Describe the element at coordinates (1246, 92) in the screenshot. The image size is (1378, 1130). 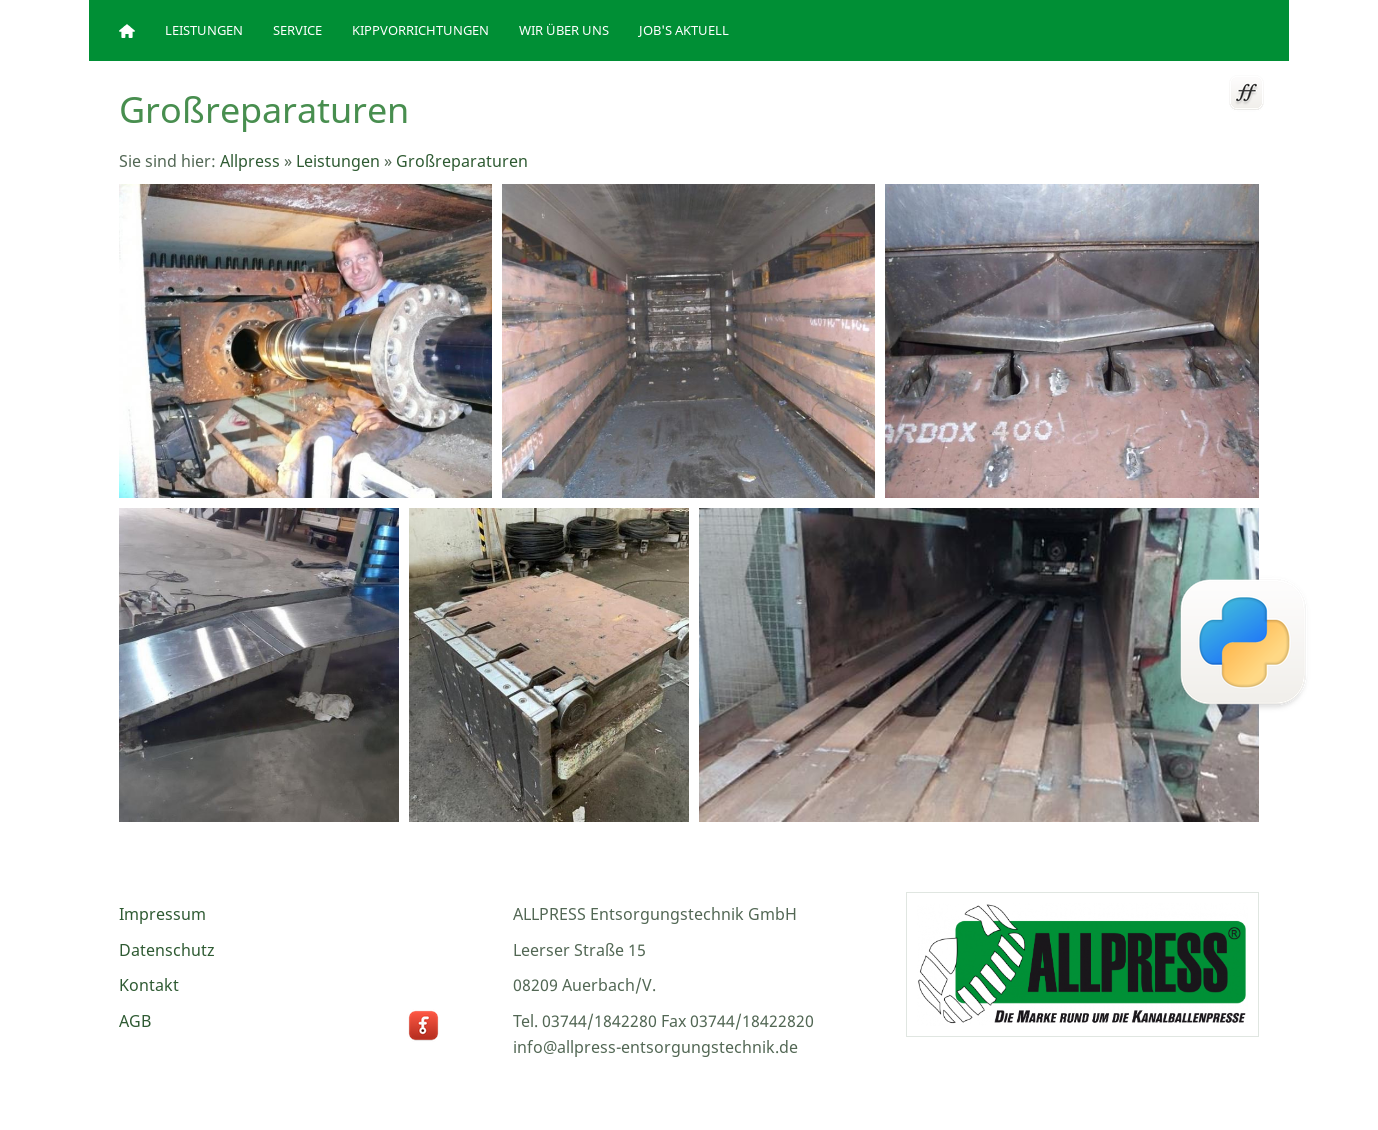
I see `open fontforge font editing application` at that location.